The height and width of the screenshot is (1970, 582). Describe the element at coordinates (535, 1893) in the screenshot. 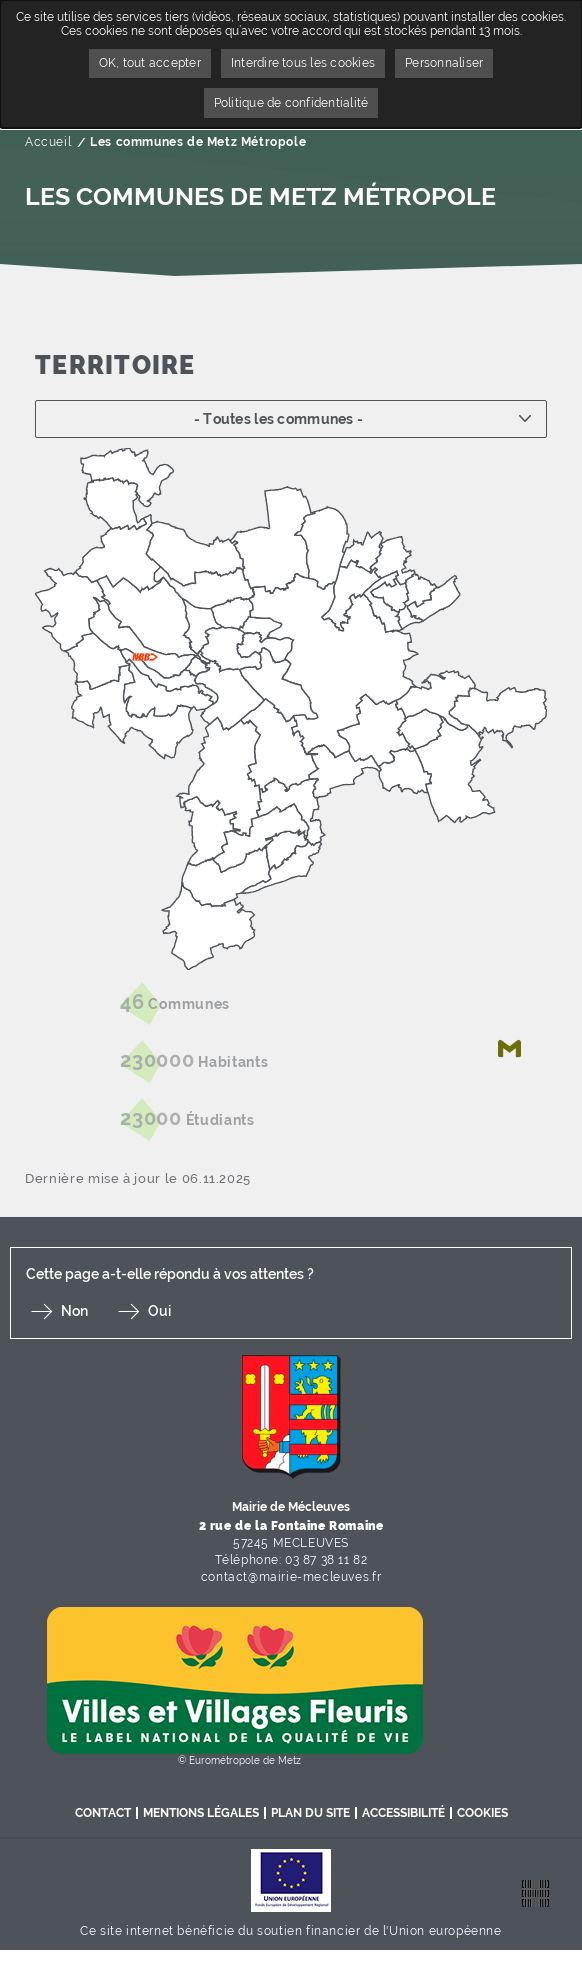

I see `launch htop system monitoring application` at that location.